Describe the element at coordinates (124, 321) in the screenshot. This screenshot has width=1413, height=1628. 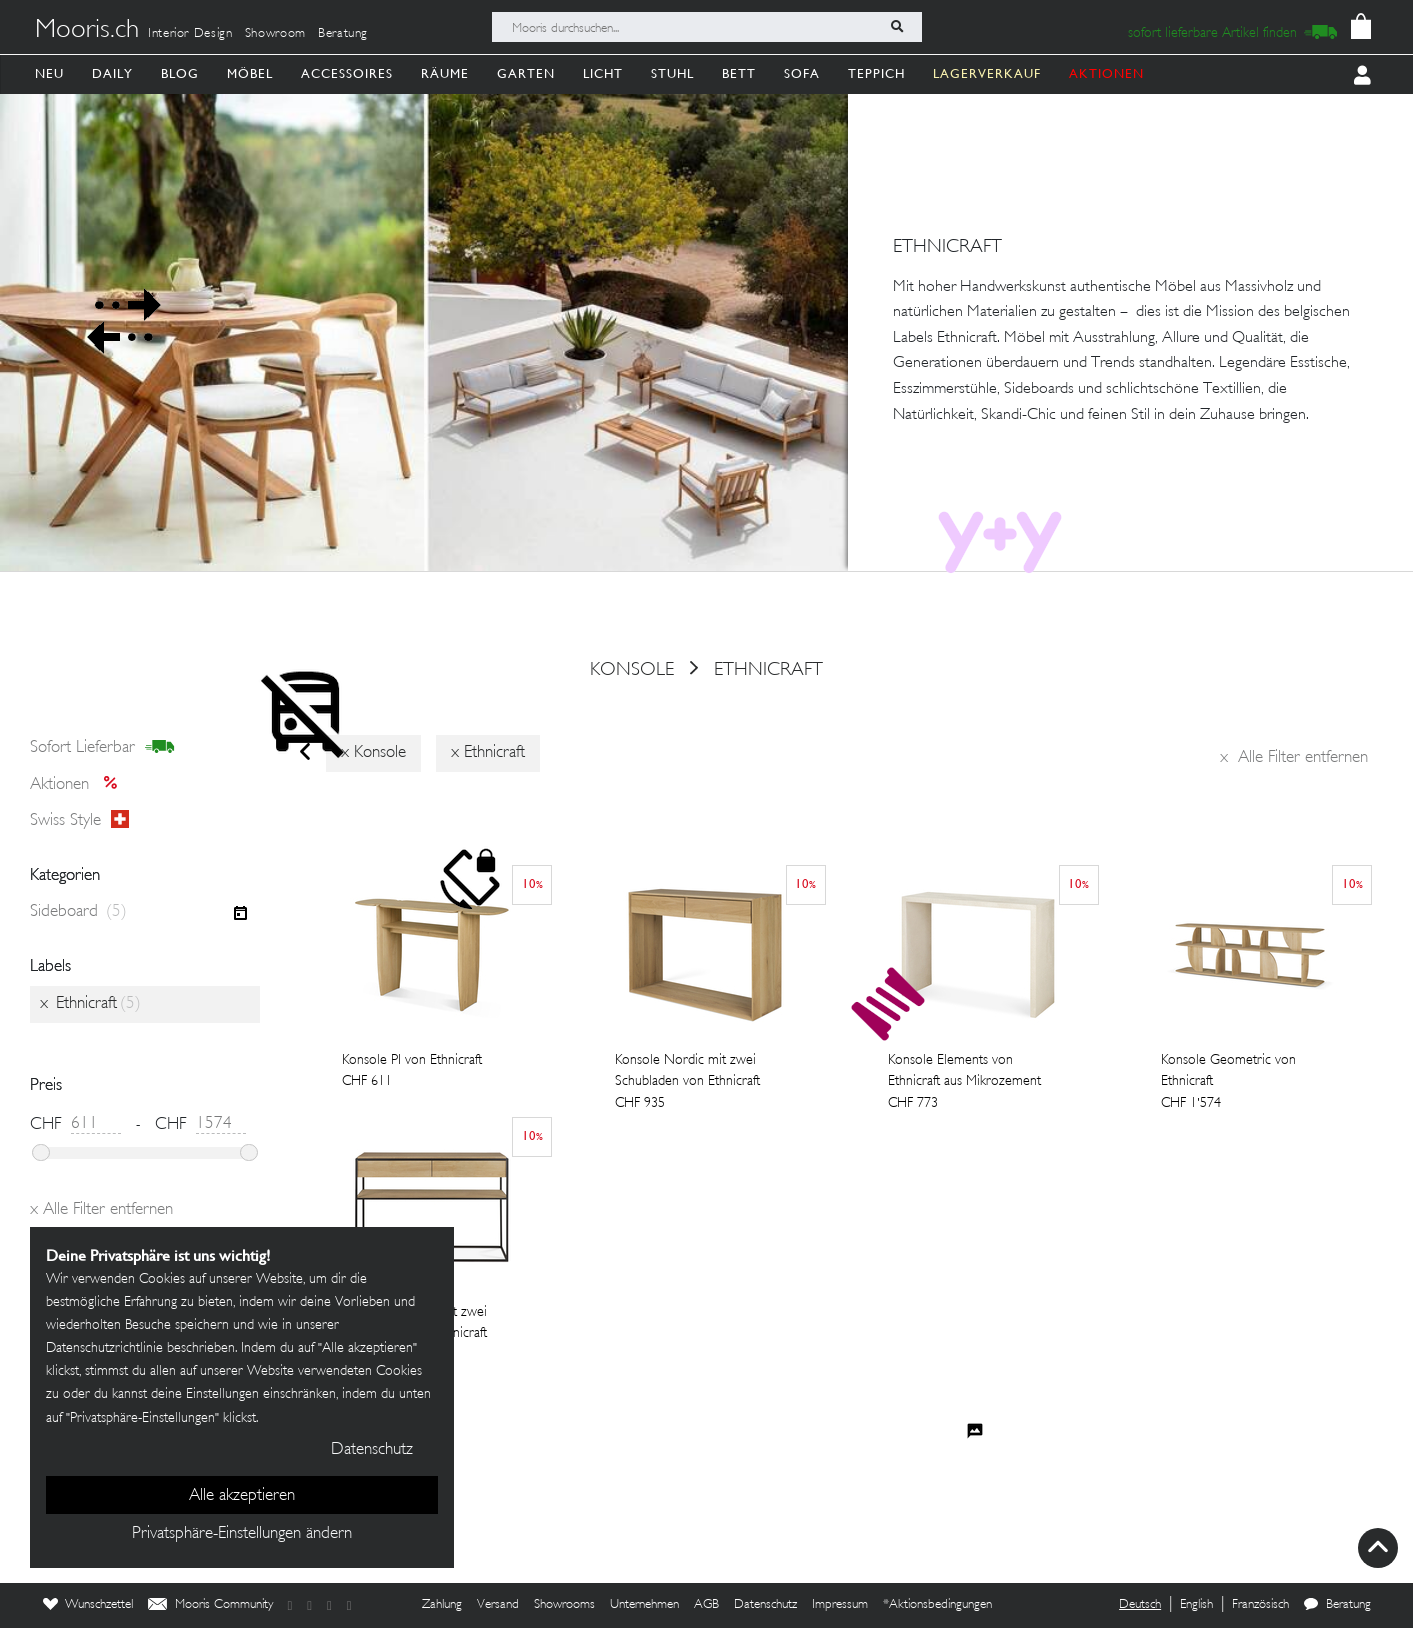
I see `indicates multiple stops on a route` at that location.